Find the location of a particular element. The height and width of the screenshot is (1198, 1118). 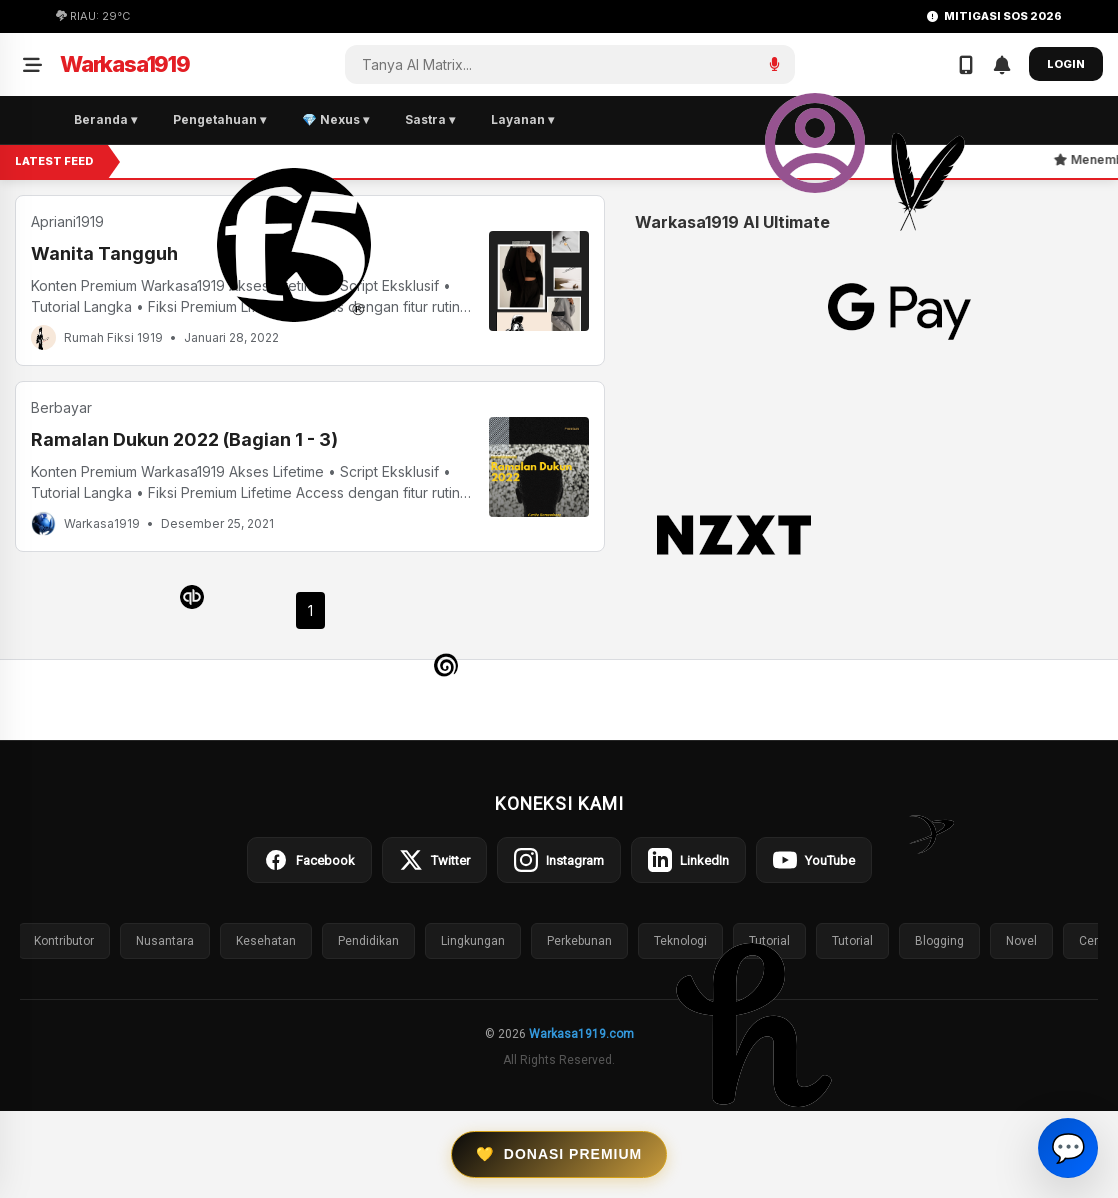

F5 Networks company logo is located at coordinates (294, 245).